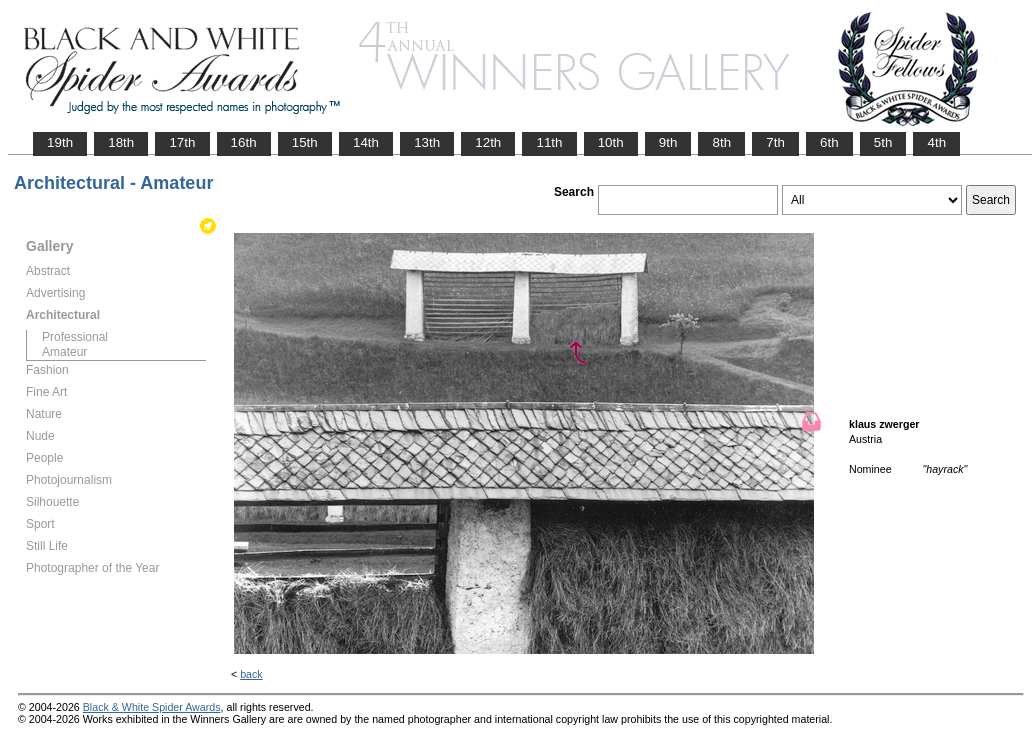 This screenshot has height=735, width=1032. Describe the element at coordinates (578, 352) in the screenshot. I see `go back and up to previous section` at that location.